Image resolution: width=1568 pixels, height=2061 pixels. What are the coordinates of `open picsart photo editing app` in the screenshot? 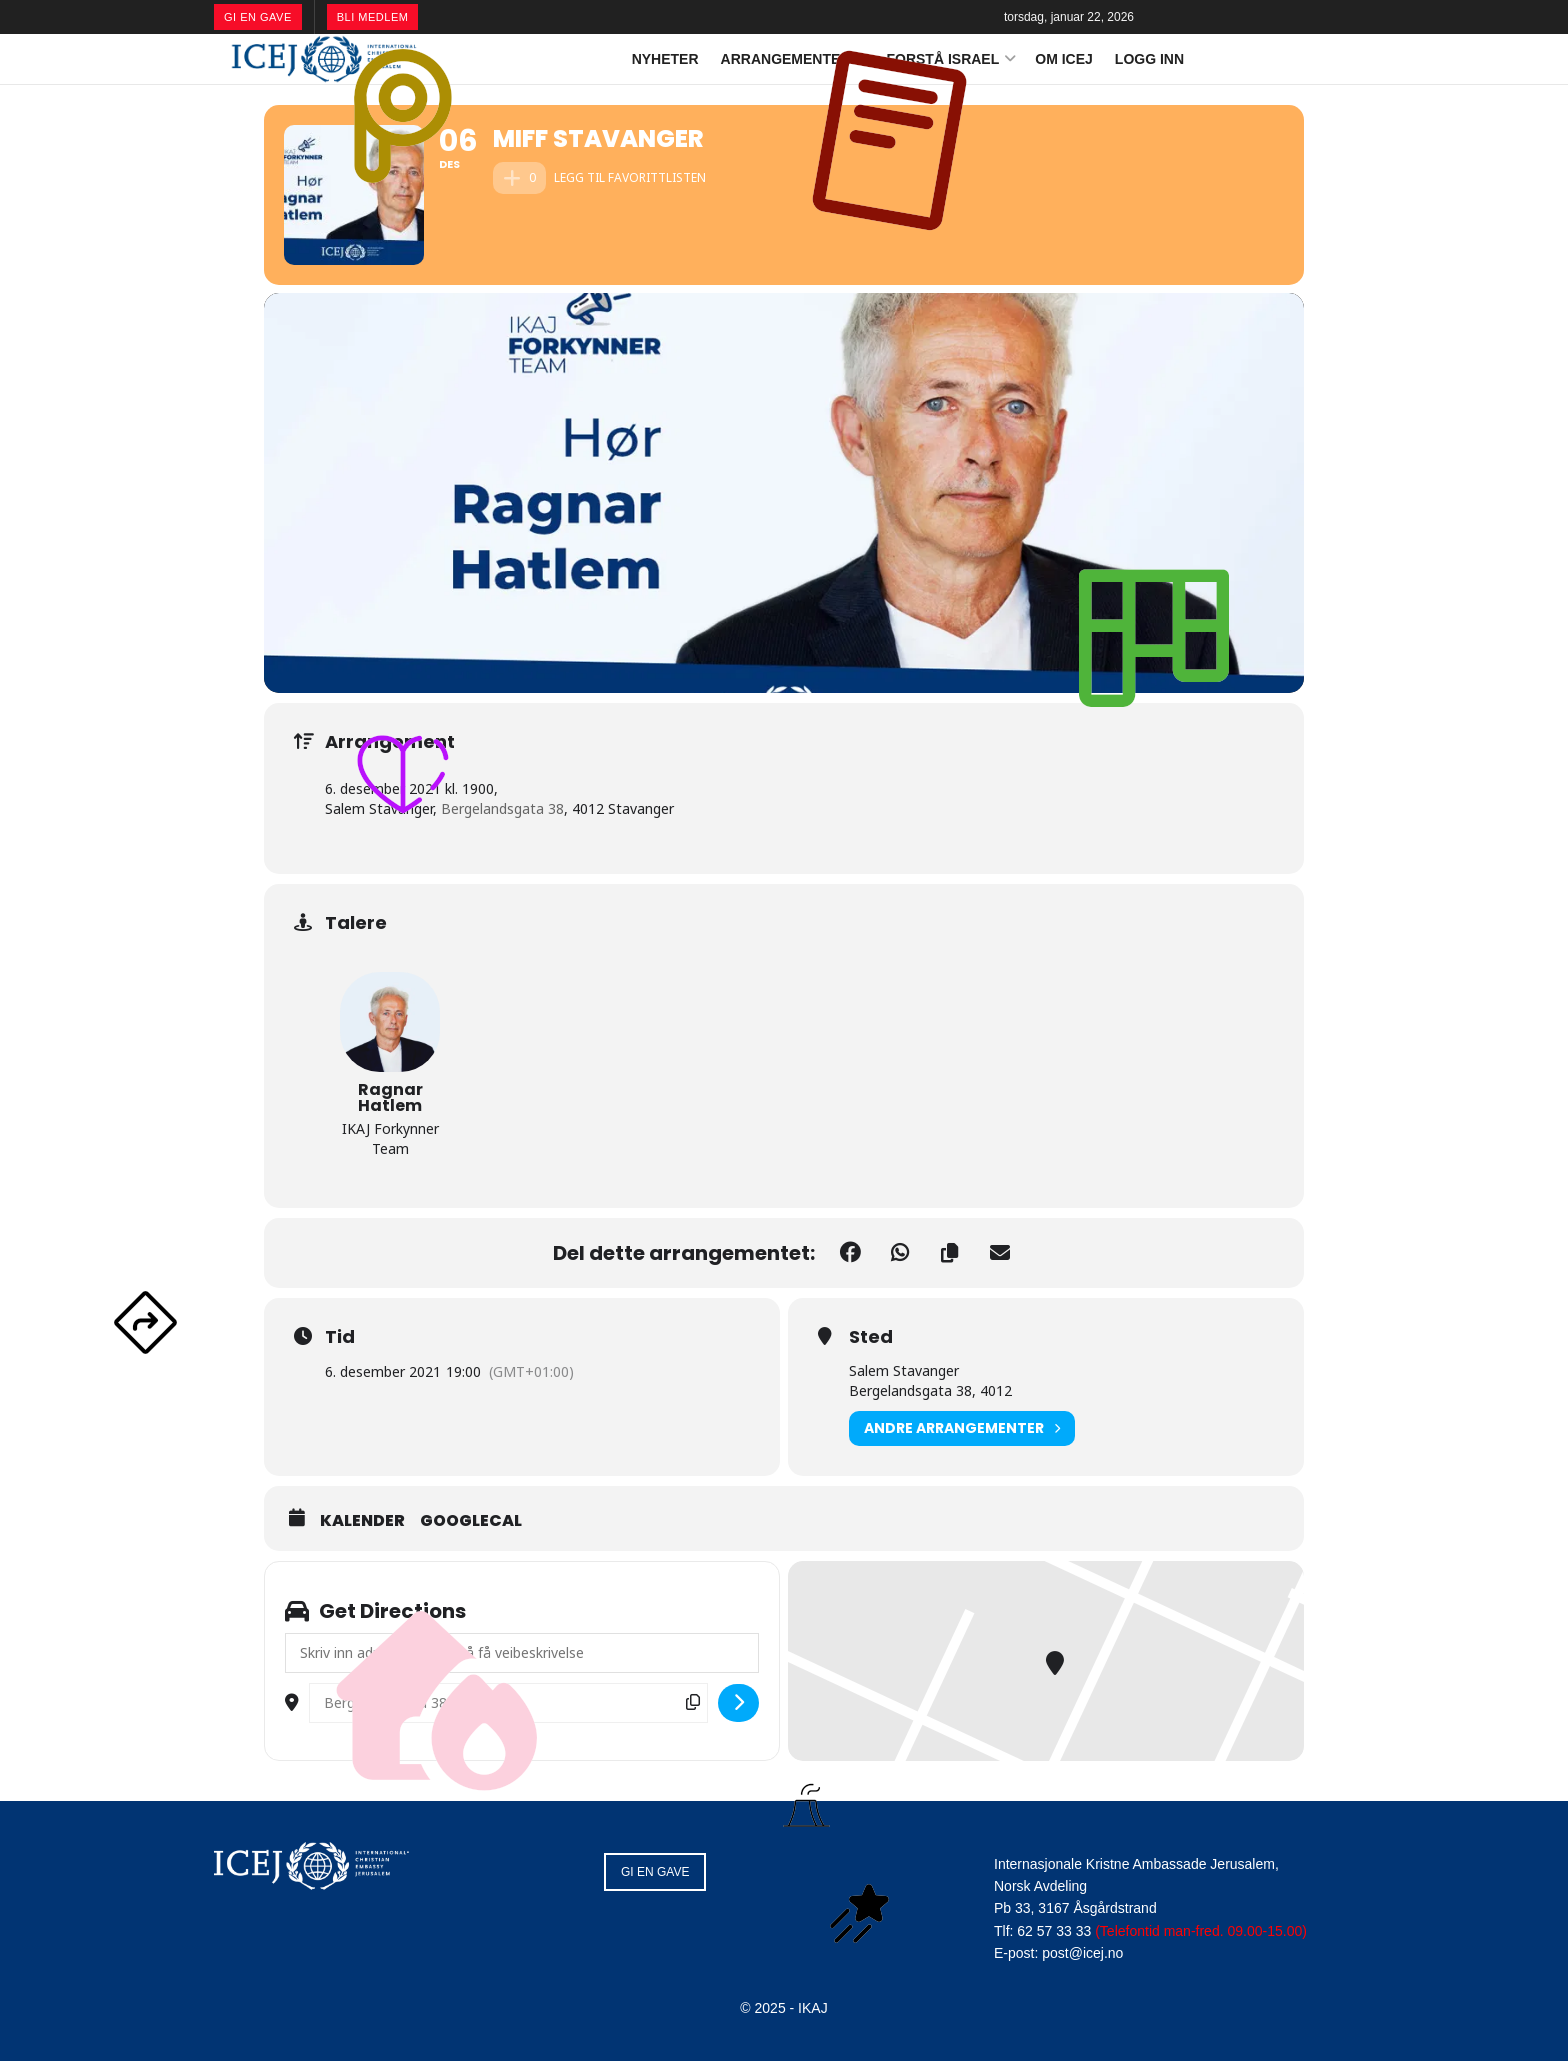 It's located at (403, 116).